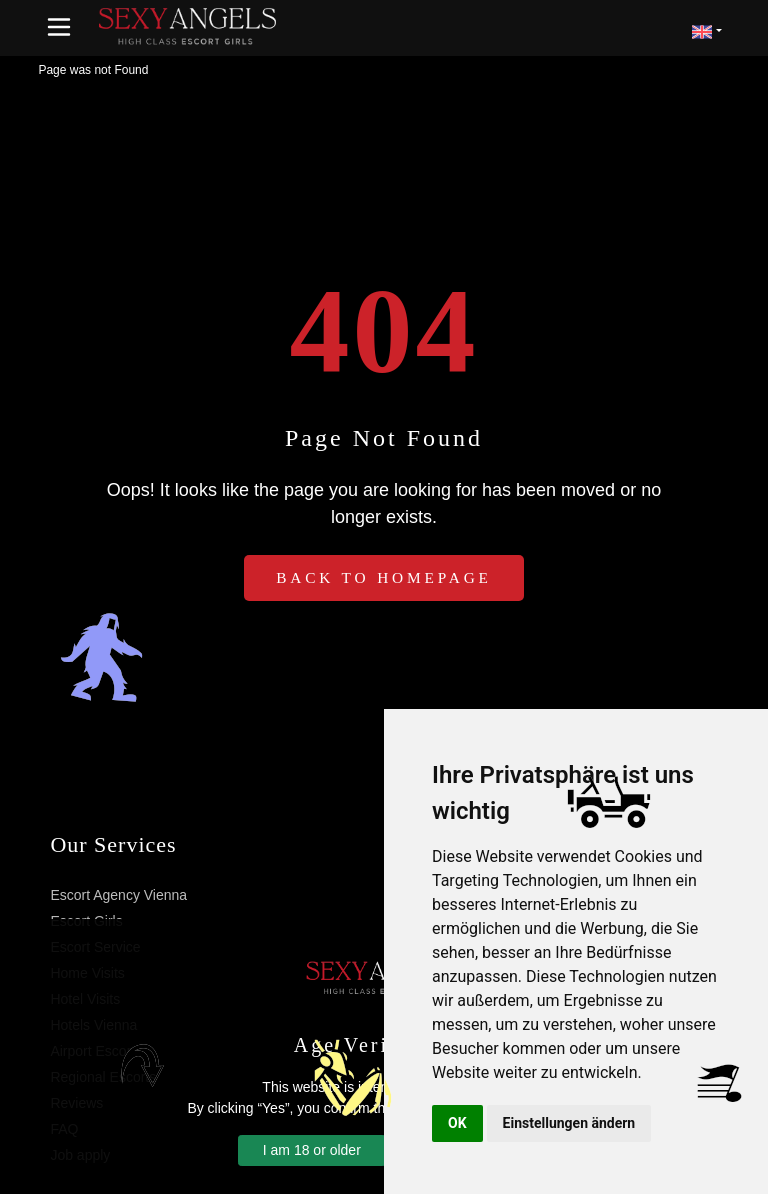 The image size is (768, 1194). What do you see at coordinates (142, 1065) in the screenshot?
I see `undo or revert last action` at bounding box center [142, 1065].